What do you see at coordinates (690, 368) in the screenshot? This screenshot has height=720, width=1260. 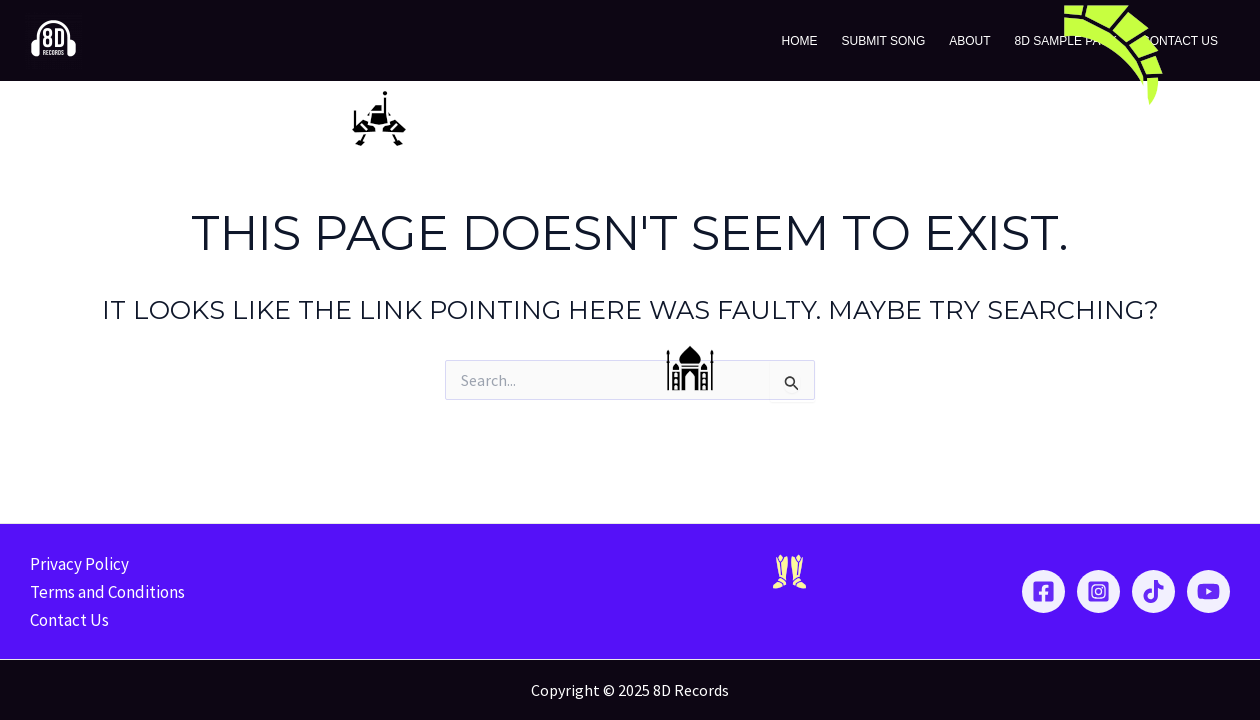 I see `view indian palace or taj mahal landmark` at bounding box center [690, 368].